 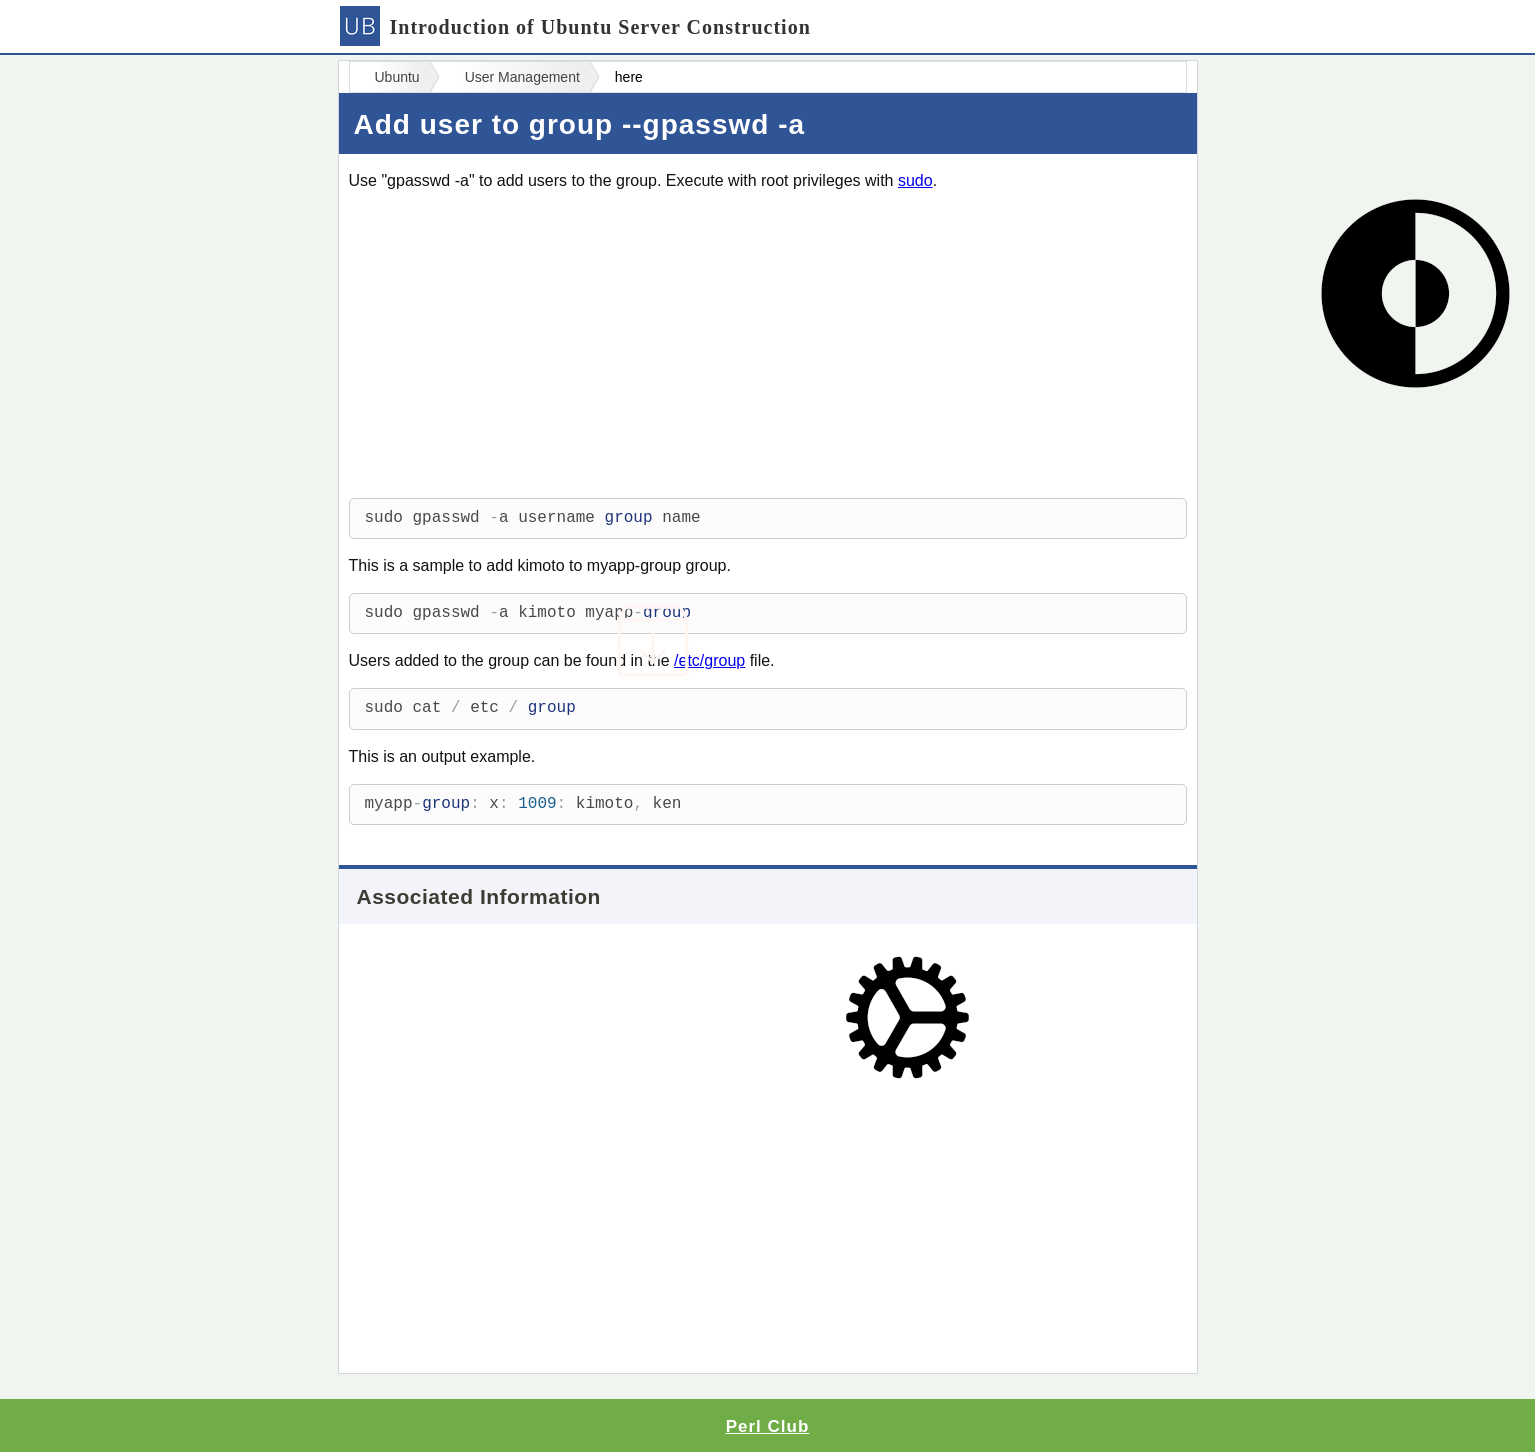 I want to click on download to storage or archive, so click(x=653, y=641).